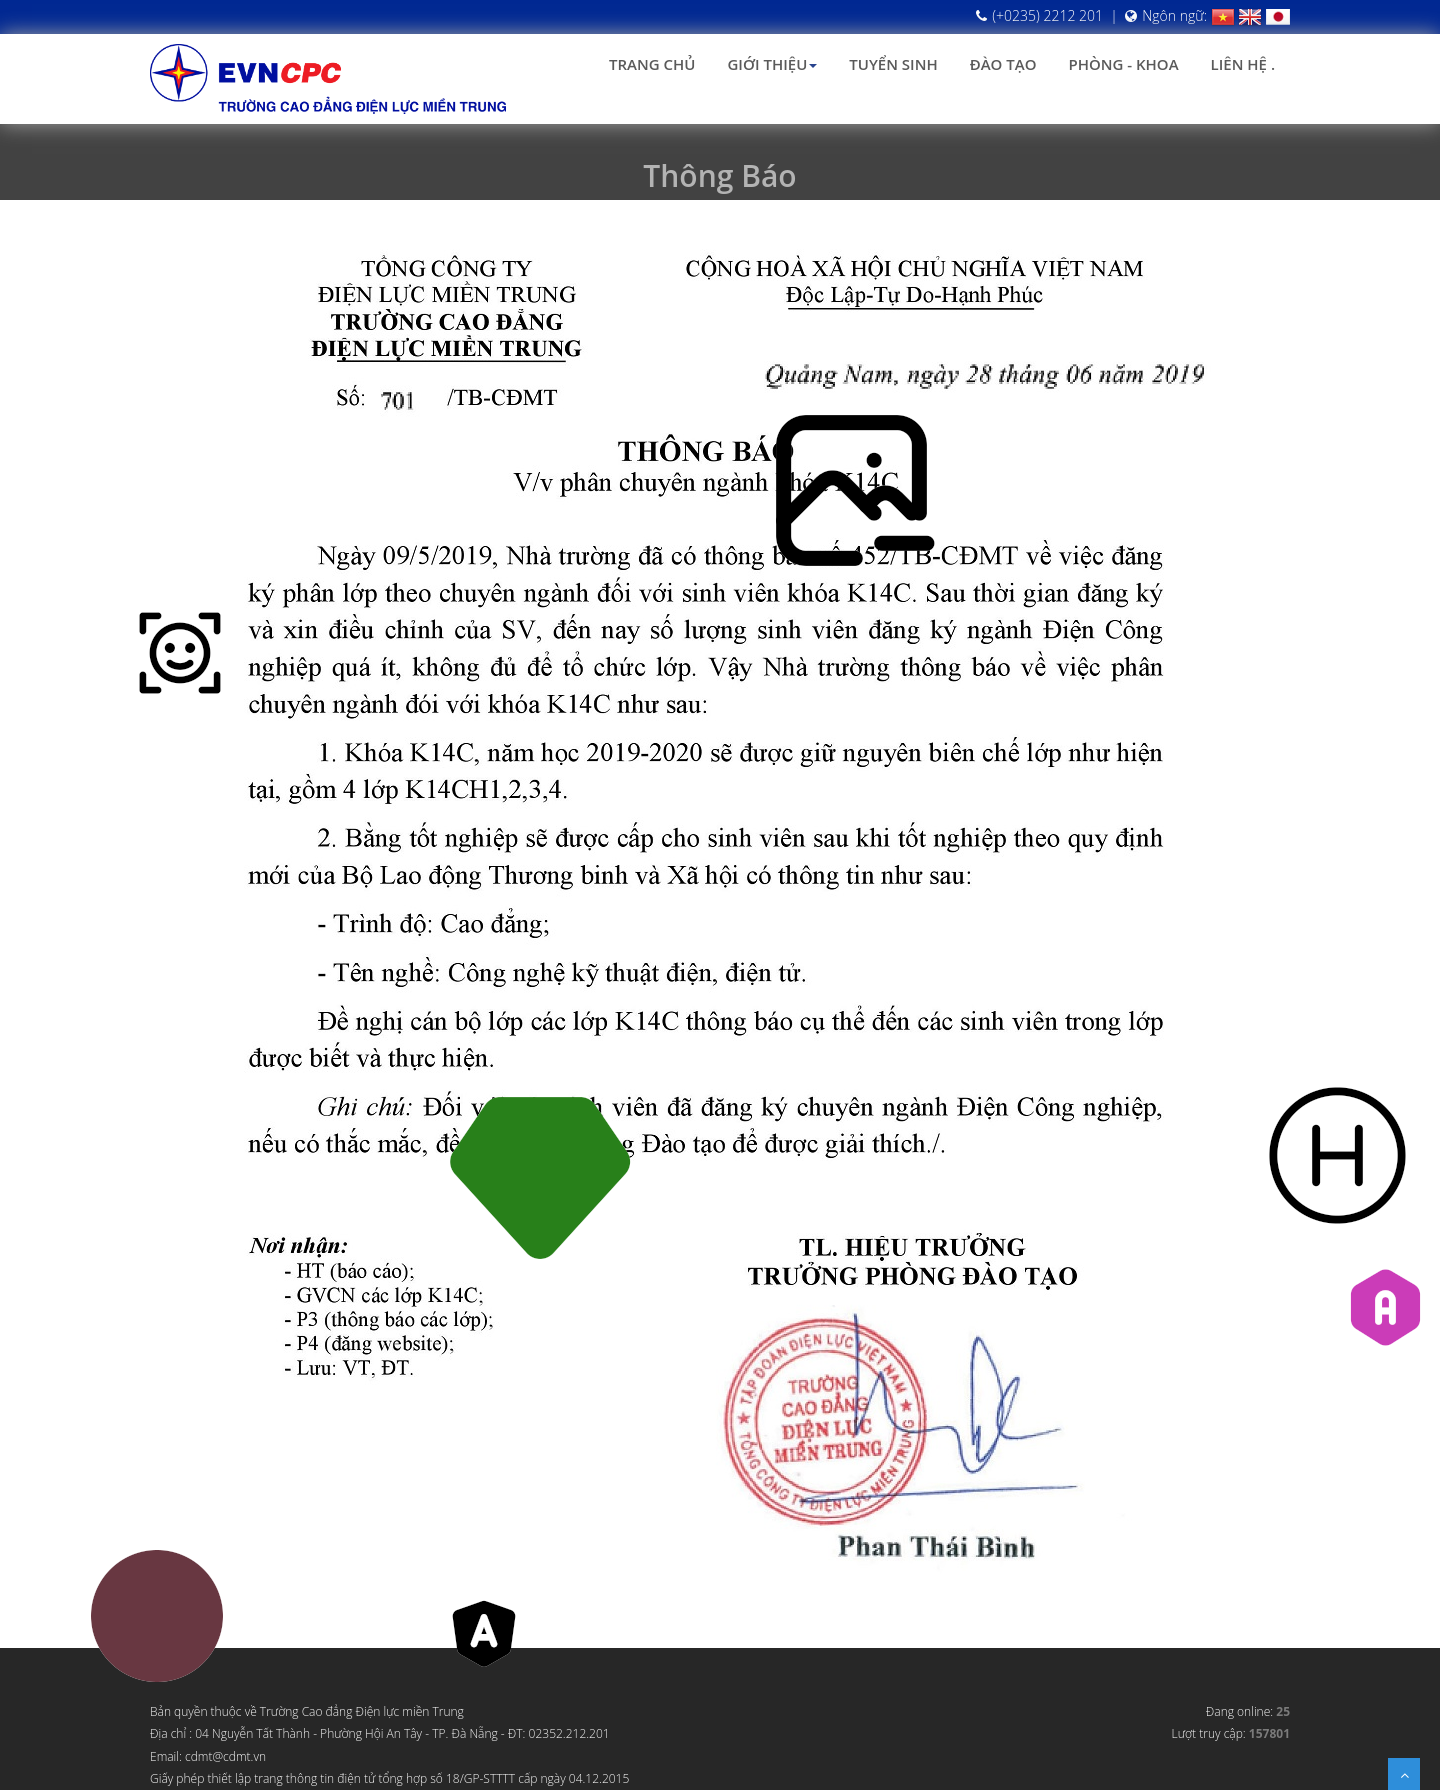 This screenshot has width=1440, height=1790. What do you see at coordinates (484, 1634) in the screenshot?
I see `angular framework logo` at bounding box center [484, 1634].